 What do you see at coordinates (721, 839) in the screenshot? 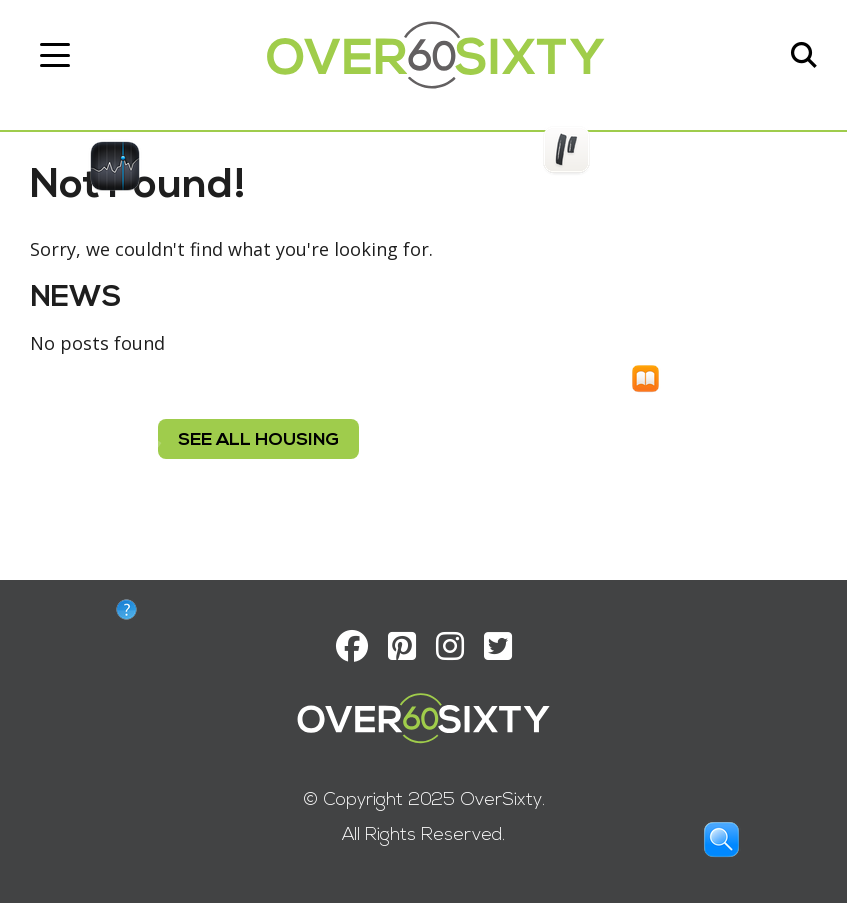
I see `open Spotlight search` at bounding box center [721, 839].